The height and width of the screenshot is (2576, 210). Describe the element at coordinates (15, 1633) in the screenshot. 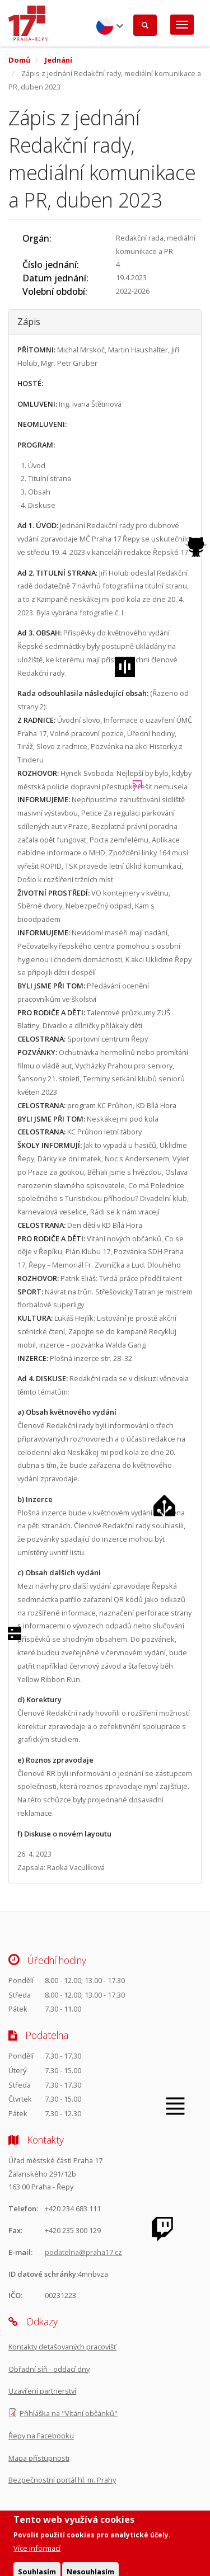

I see `access server settings or management` at that location.